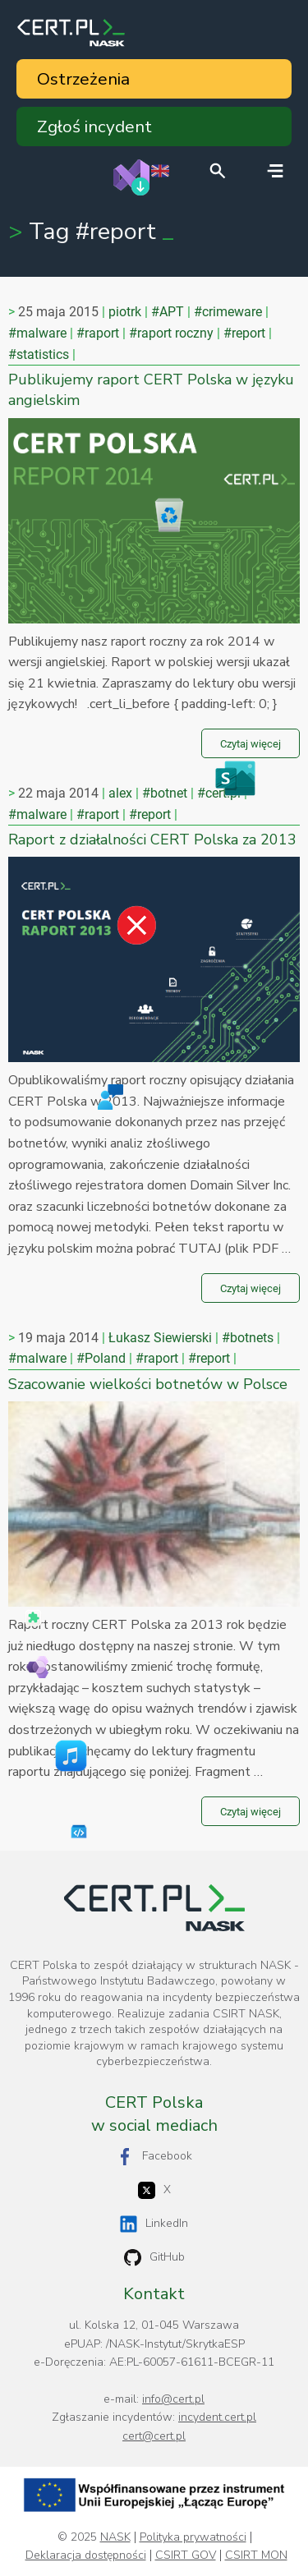 This screenshot has height=2576, width=308. Describe the element at coordinates (131, 177) in the screenshot. I see `open visual studio installer` at that location.